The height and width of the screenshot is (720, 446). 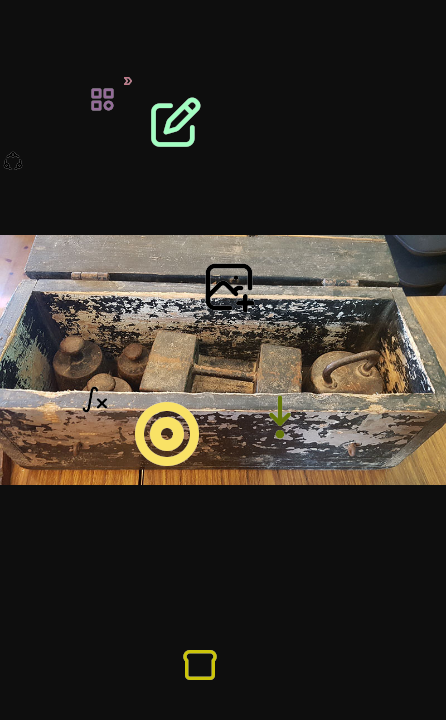 I want to click on browse bakery or bread products, so click(x=200, y=665).